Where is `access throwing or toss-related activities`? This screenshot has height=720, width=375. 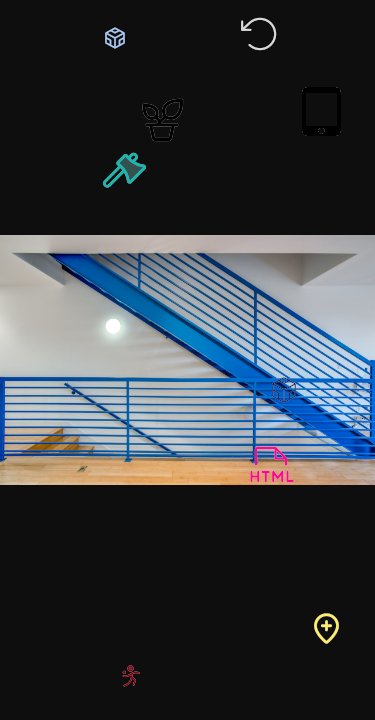 access throwing or toss-related activities is located at coordinates (130, 675).